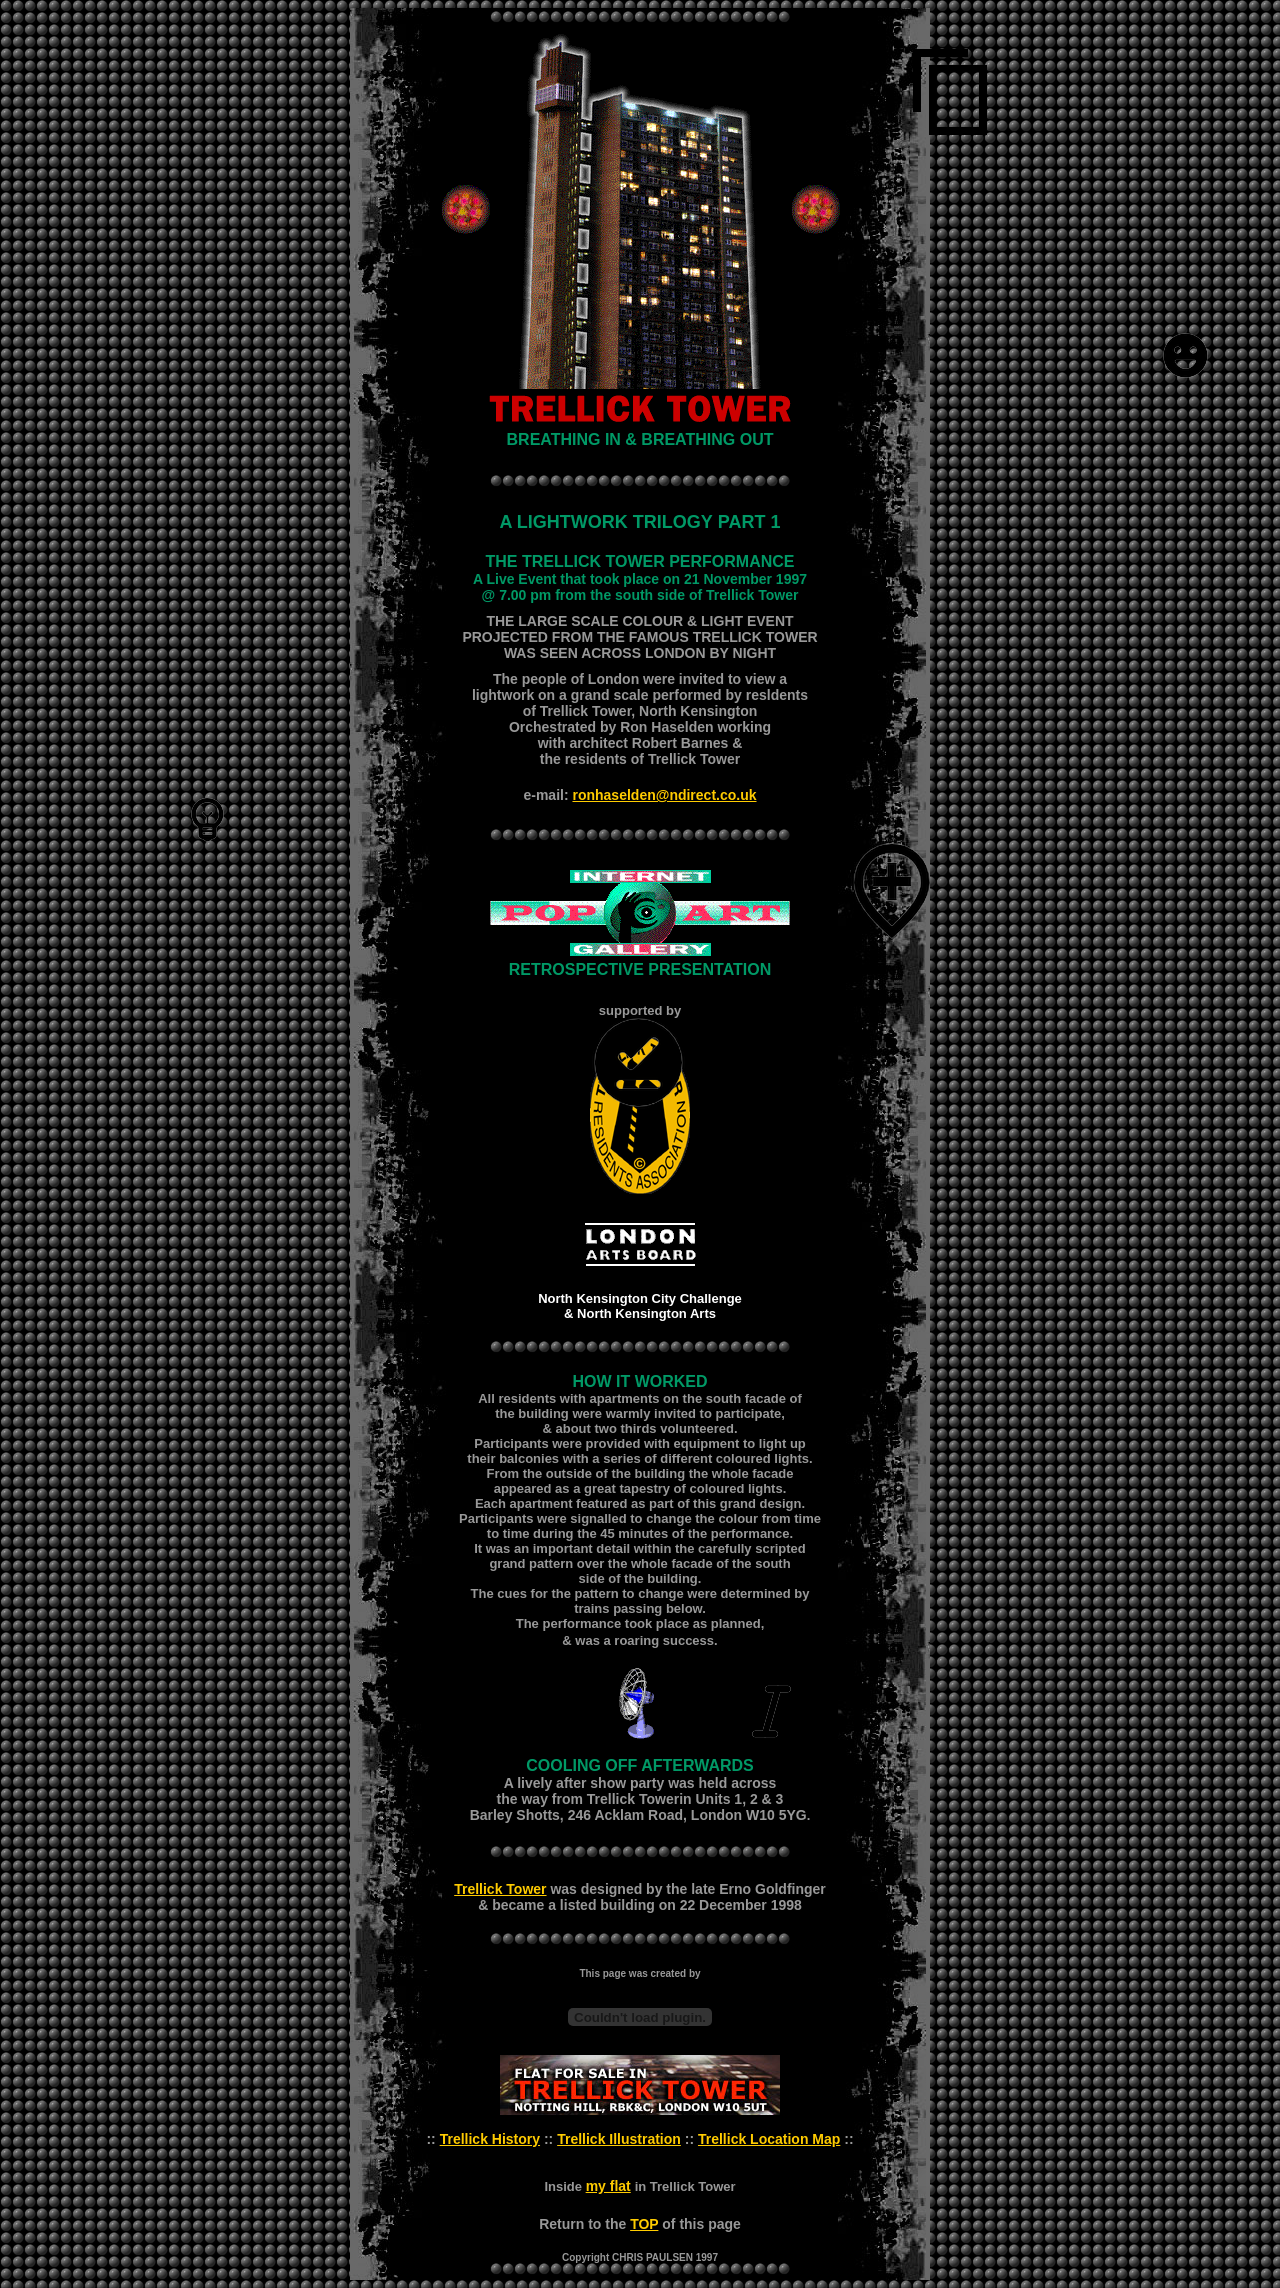 This screenshot has width=1280, height=2288. What do you see at coordinates (952, 92) in the screenshot?
I see `copy to clipboard` at bounding box center [952, 92].